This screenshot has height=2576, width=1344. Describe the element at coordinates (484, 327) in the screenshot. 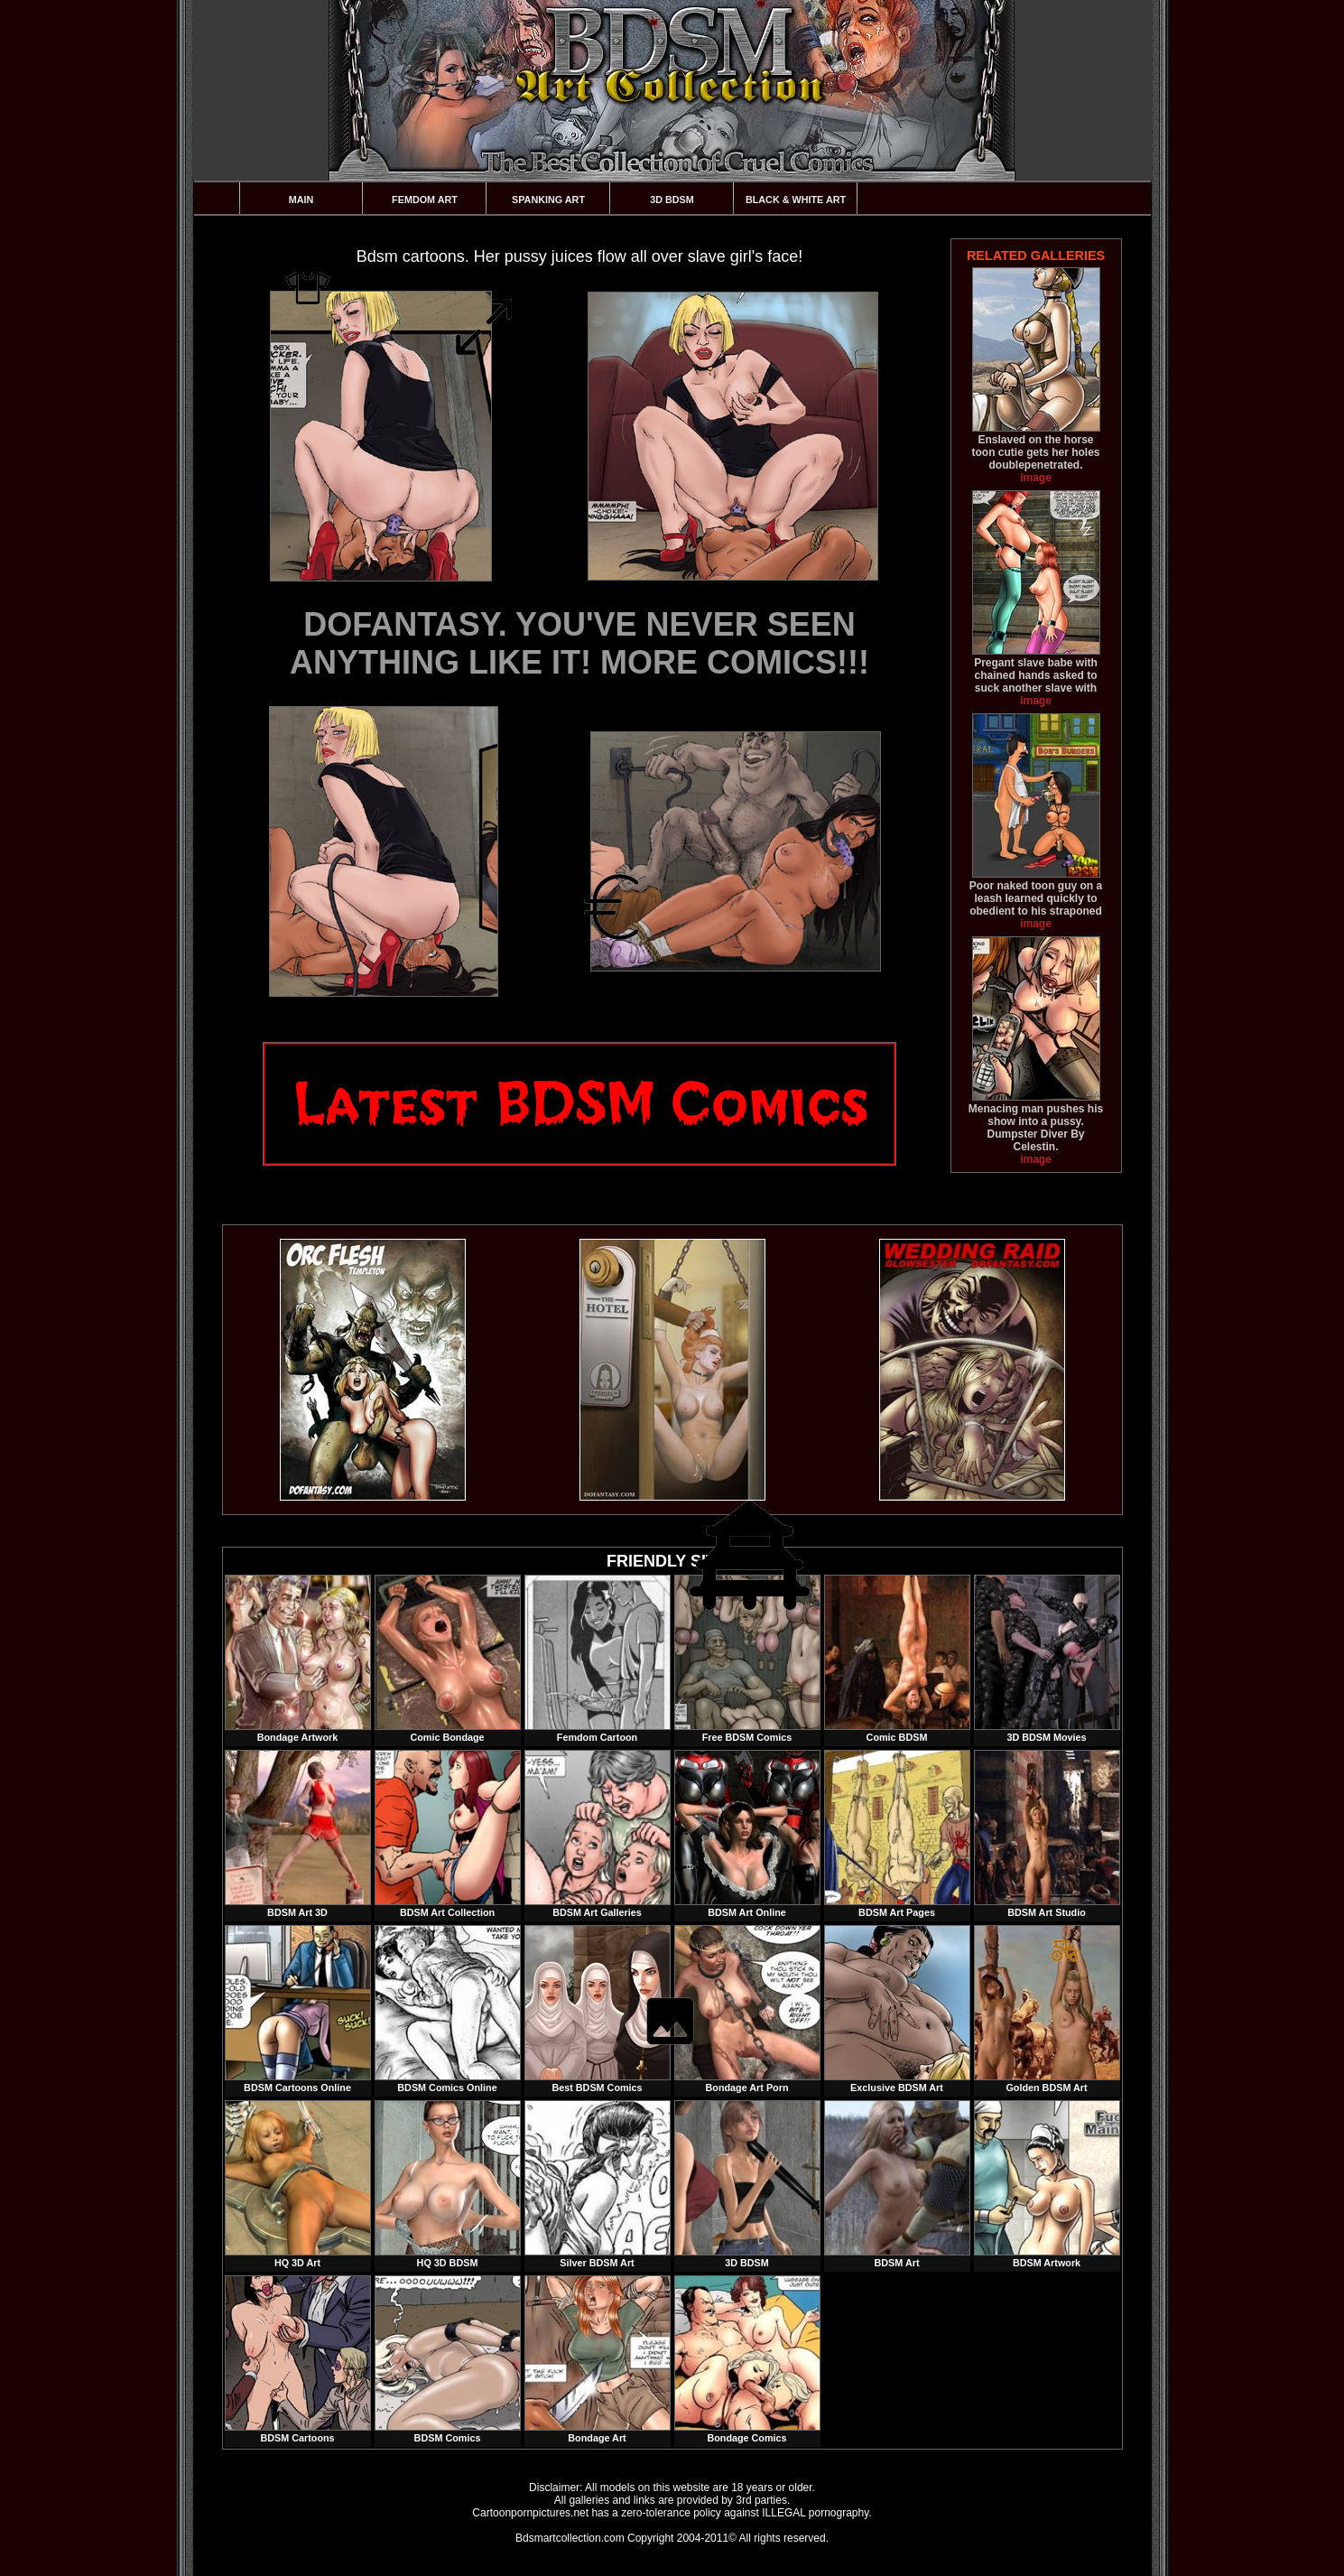

I see `expand to fullscreen mode` at that location.